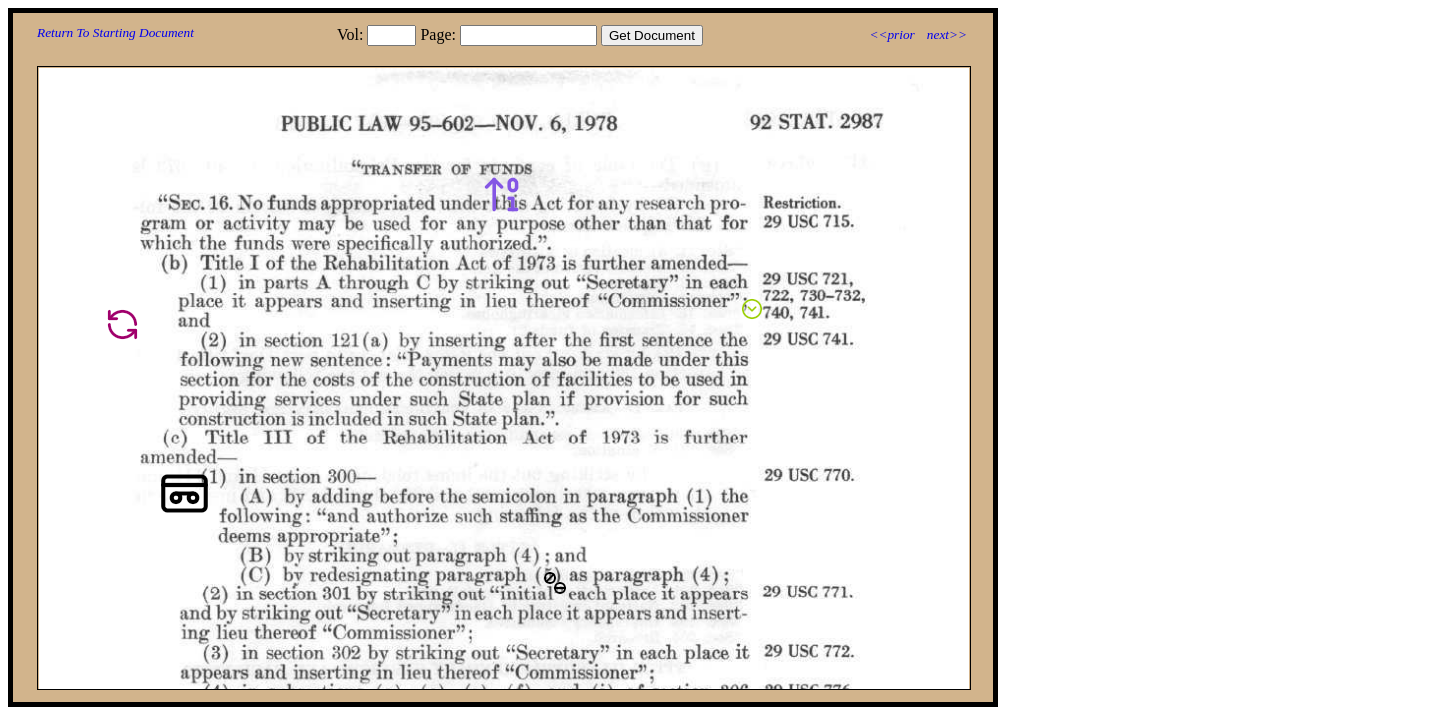  Describe the element at coordinates (555, 583) in the screenshot. I see `view medication or prescription information` at that location.